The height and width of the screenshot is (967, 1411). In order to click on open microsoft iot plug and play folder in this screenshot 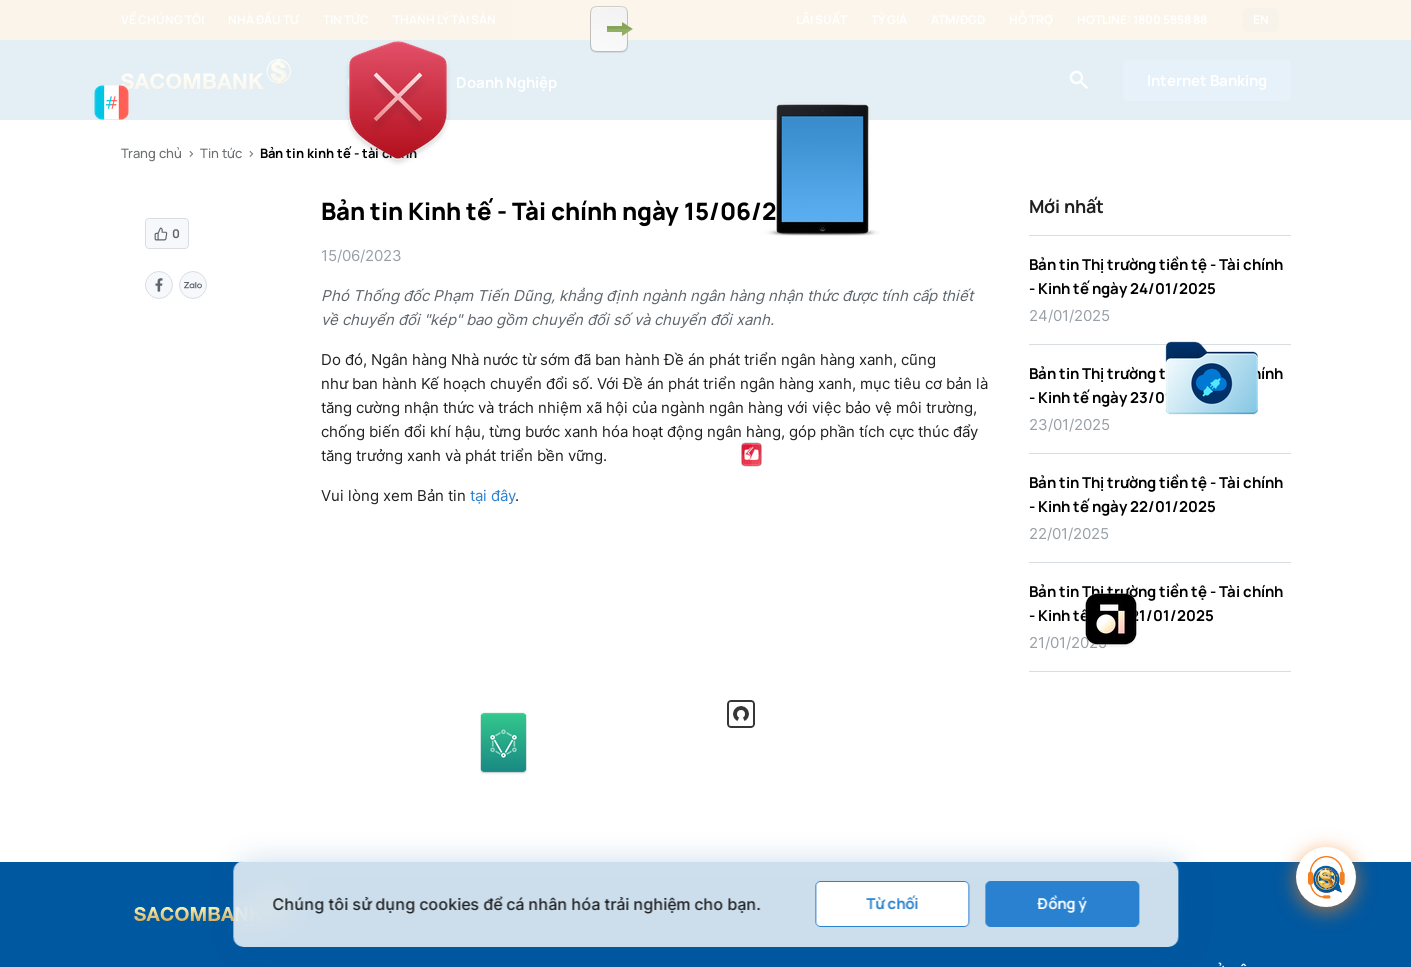, I will do `click(1211, 380)`.